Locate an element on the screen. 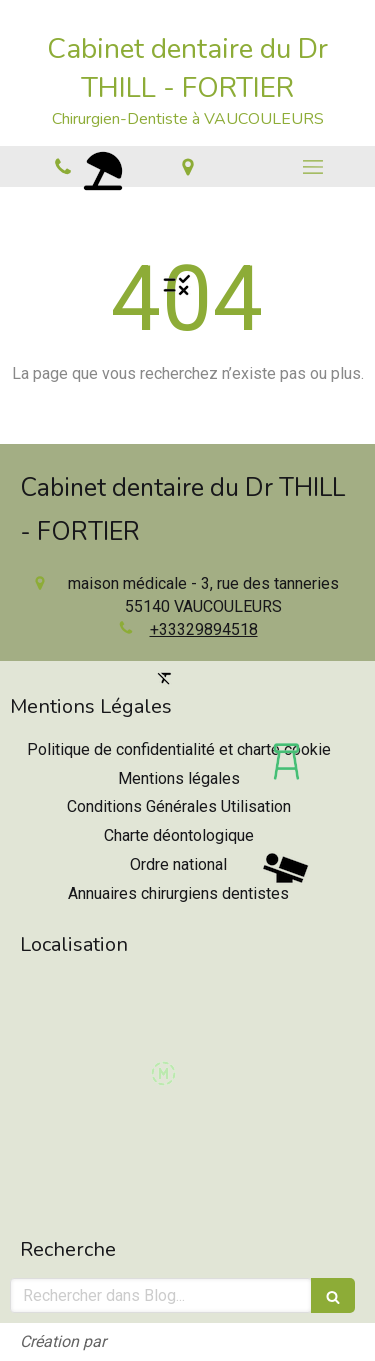  indicates a pending or in-progress medium priority status is located at coordinates (163, 1073).